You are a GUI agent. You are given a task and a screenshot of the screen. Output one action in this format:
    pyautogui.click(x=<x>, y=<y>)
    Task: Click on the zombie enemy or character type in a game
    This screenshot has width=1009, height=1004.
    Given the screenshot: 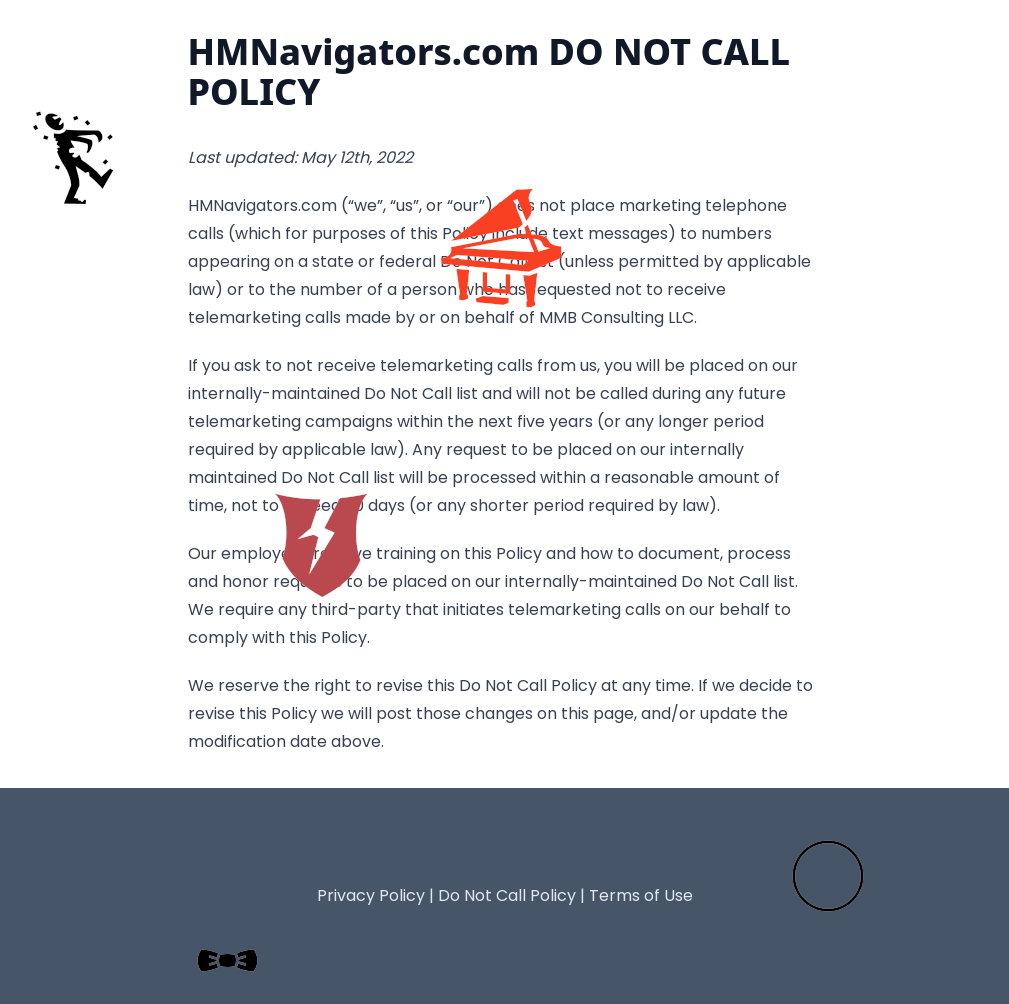 What is the action you would take?
    pyautogui.click(x=77, y=157)
    